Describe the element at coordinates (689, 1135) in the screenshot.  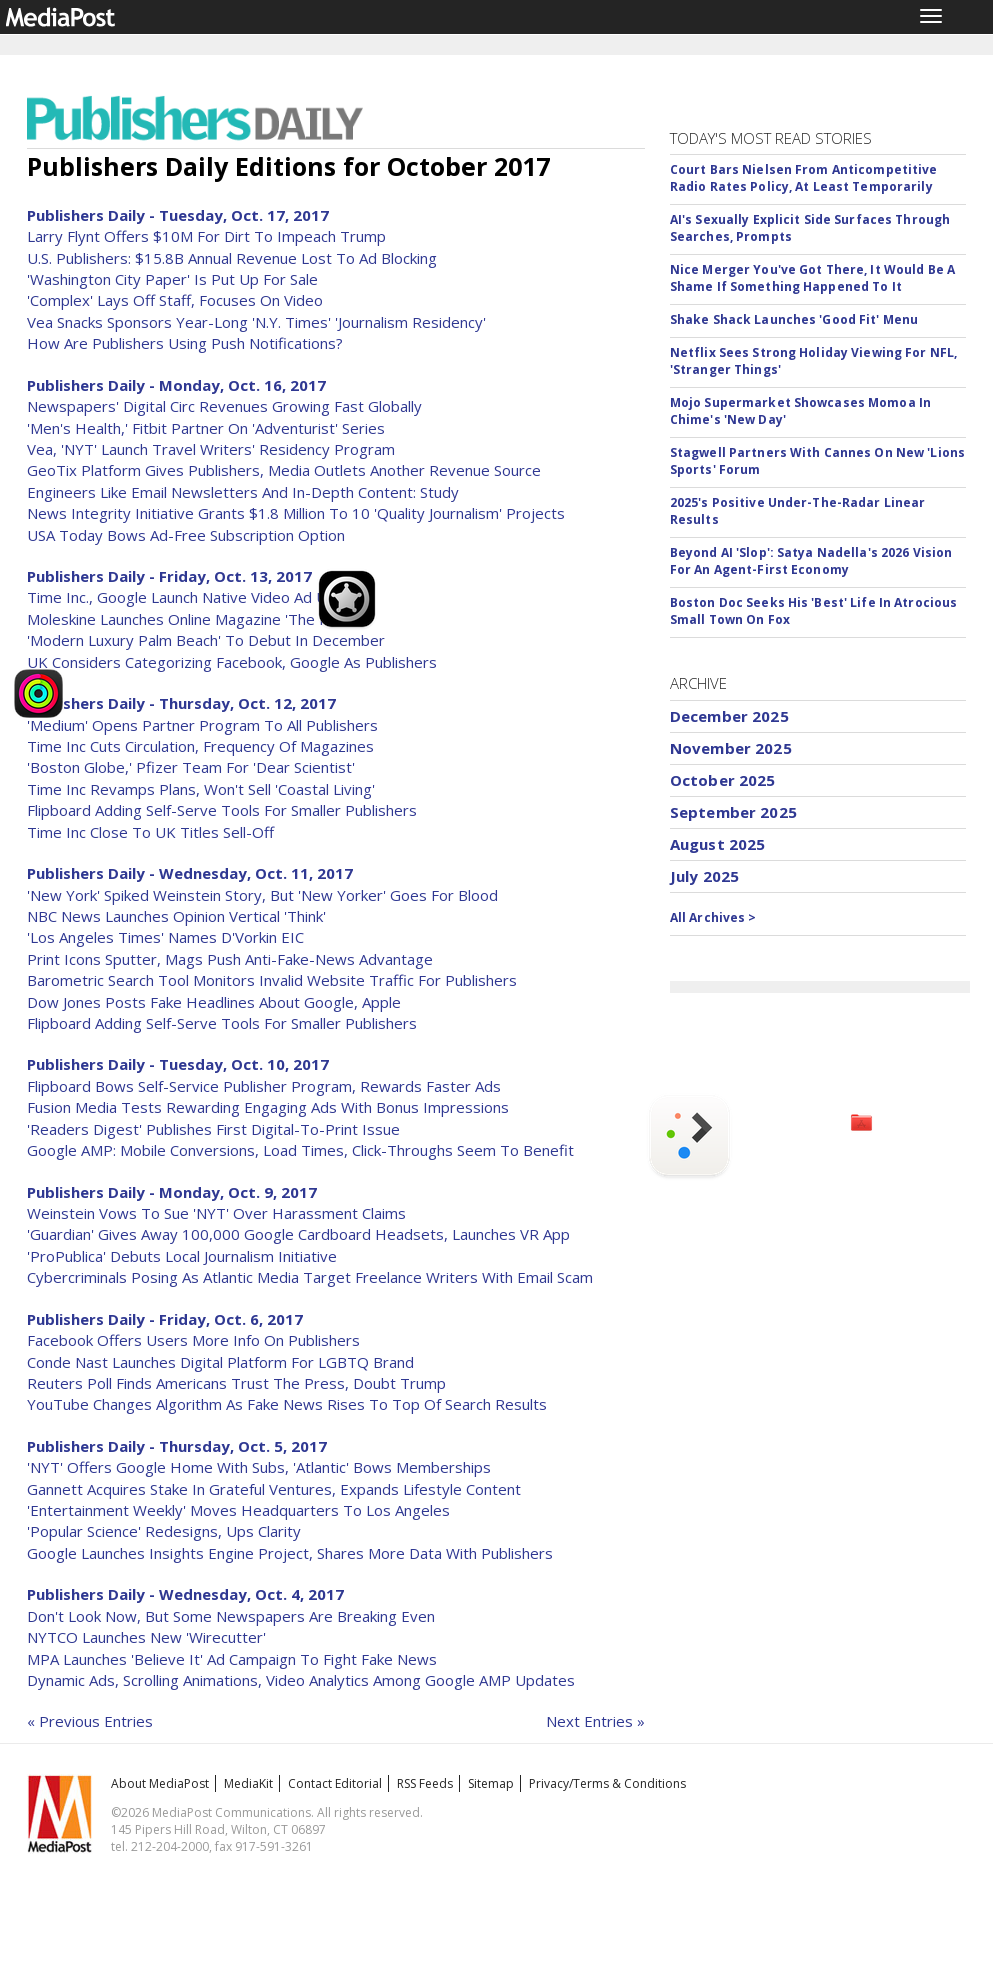
I see `open the KDE Plasma application menu` at that location.